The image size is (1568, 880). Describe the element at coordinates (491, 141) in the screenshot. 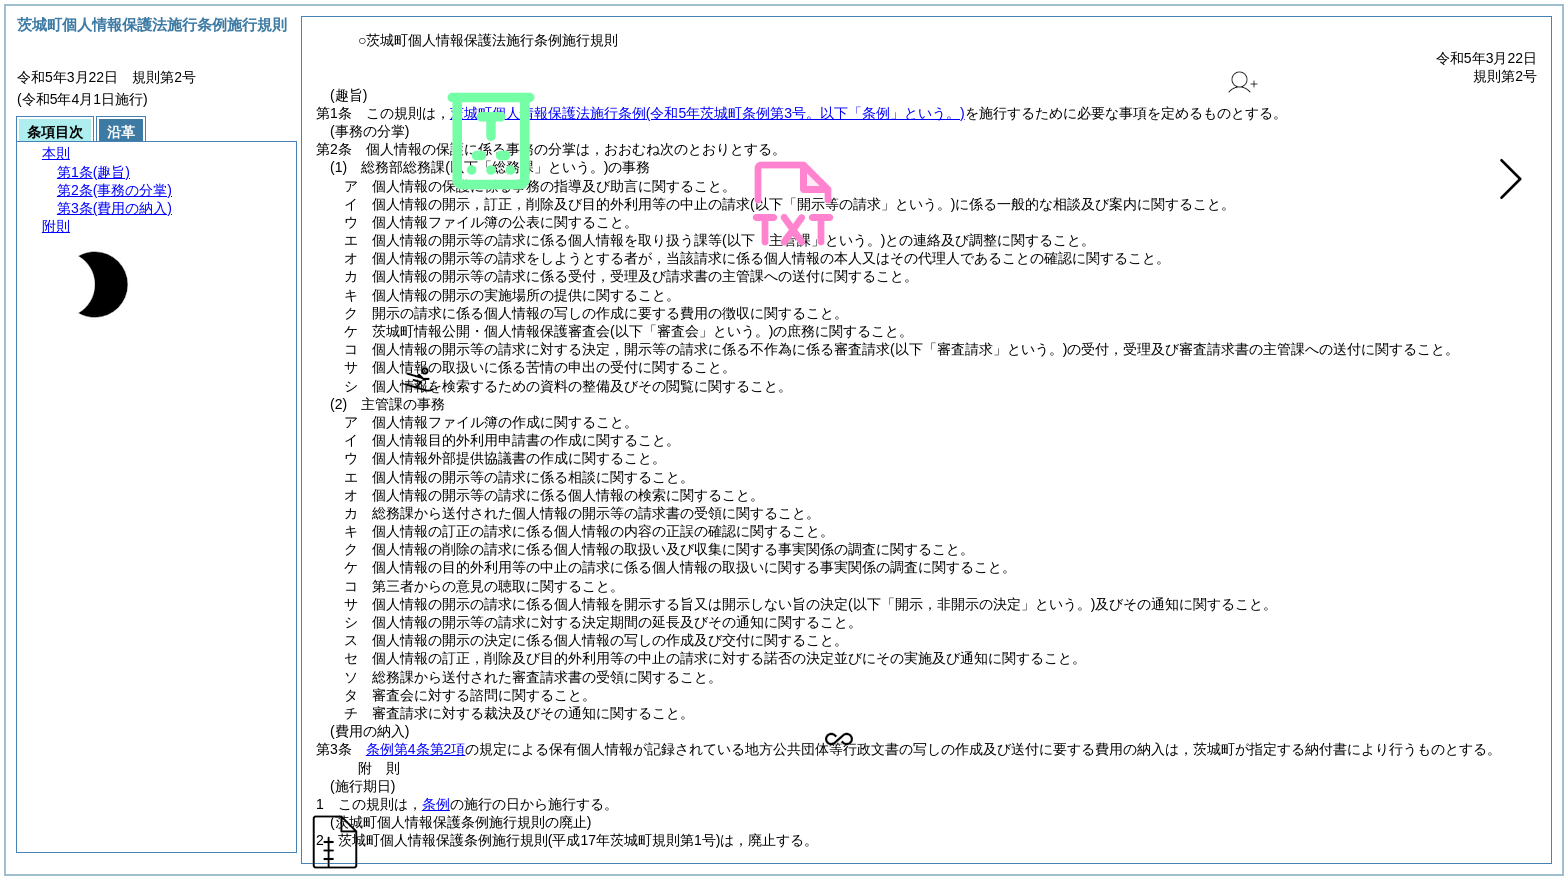

I see `view data table or spreadsheet` at that location.